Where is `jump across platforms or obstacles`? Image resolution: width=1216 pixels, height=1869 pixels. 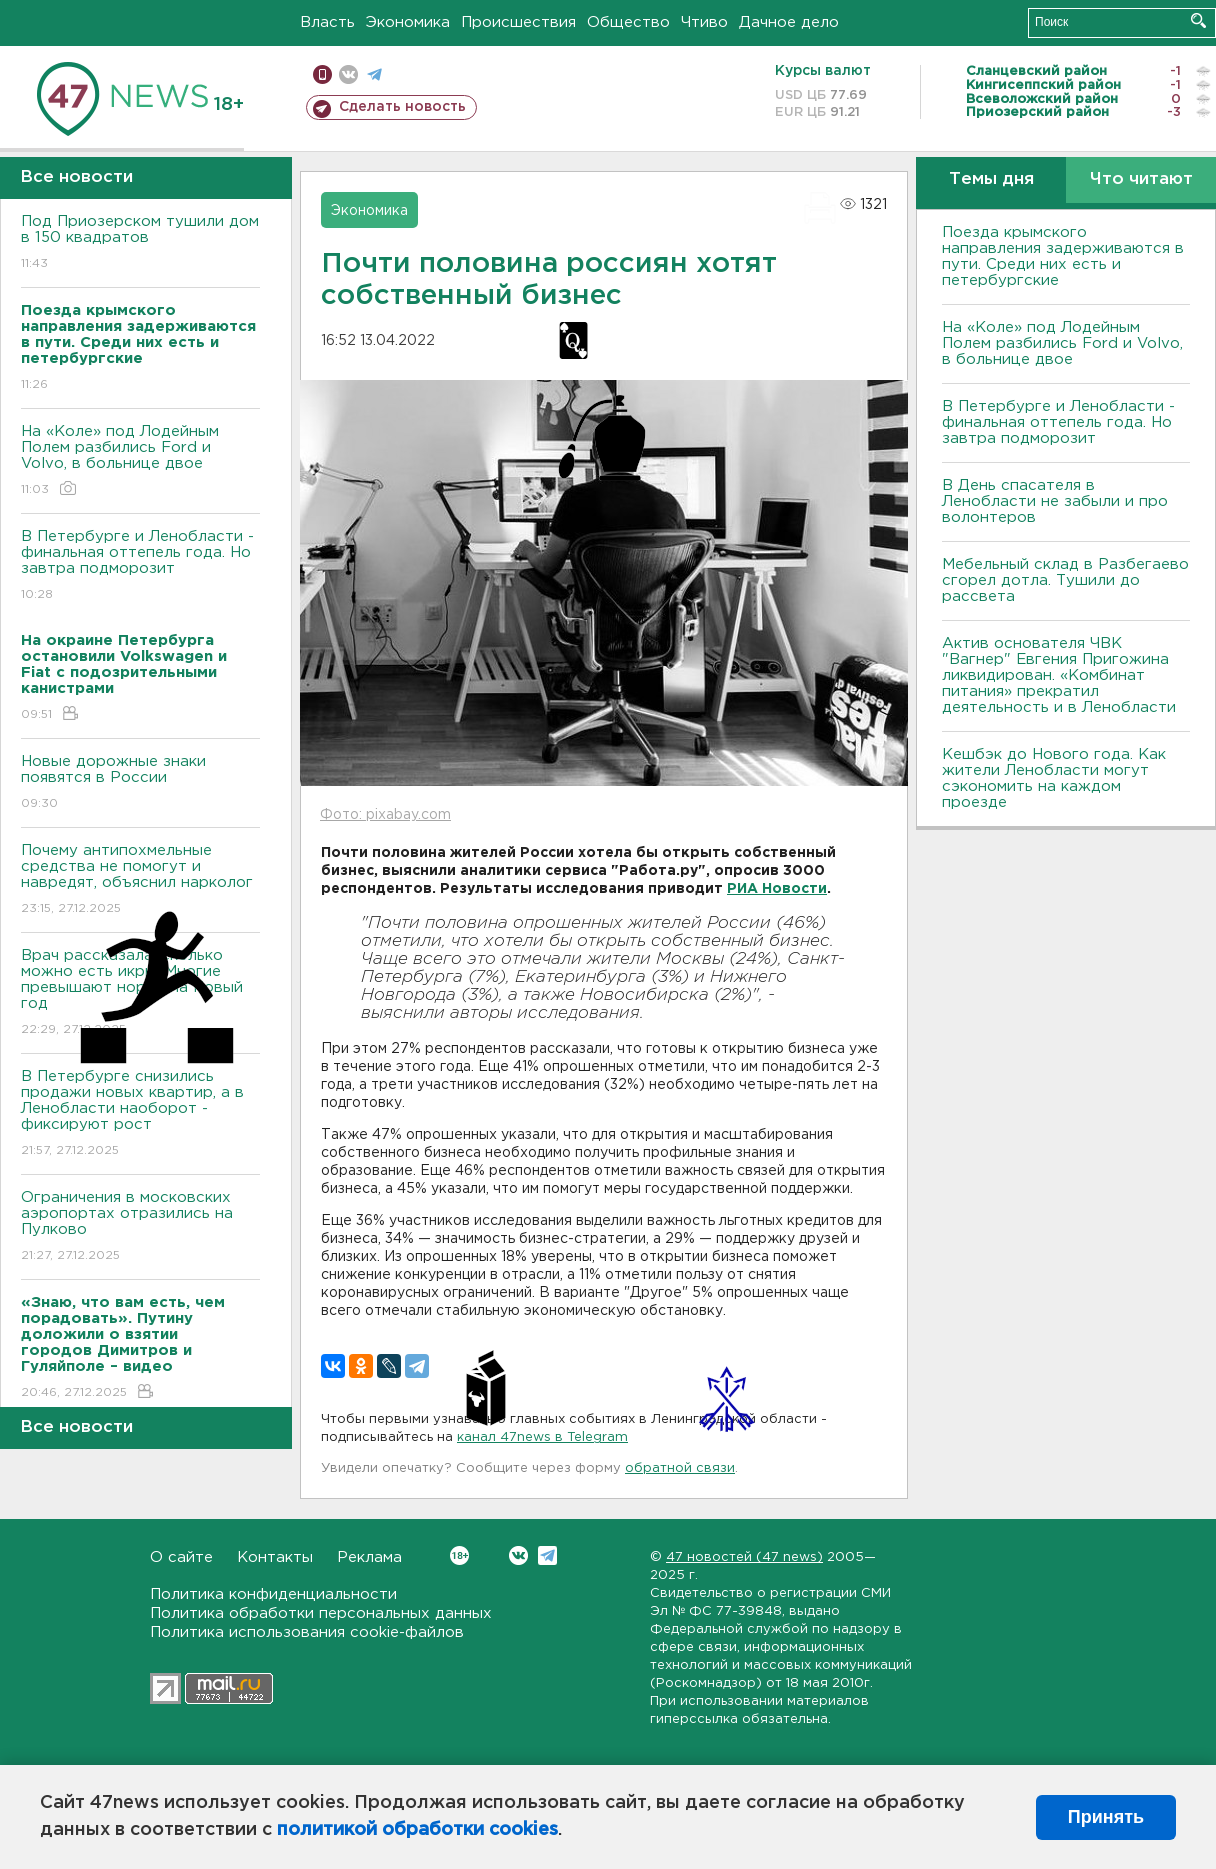 jump across platforms or obstacles is located at coordinates (157, 987).